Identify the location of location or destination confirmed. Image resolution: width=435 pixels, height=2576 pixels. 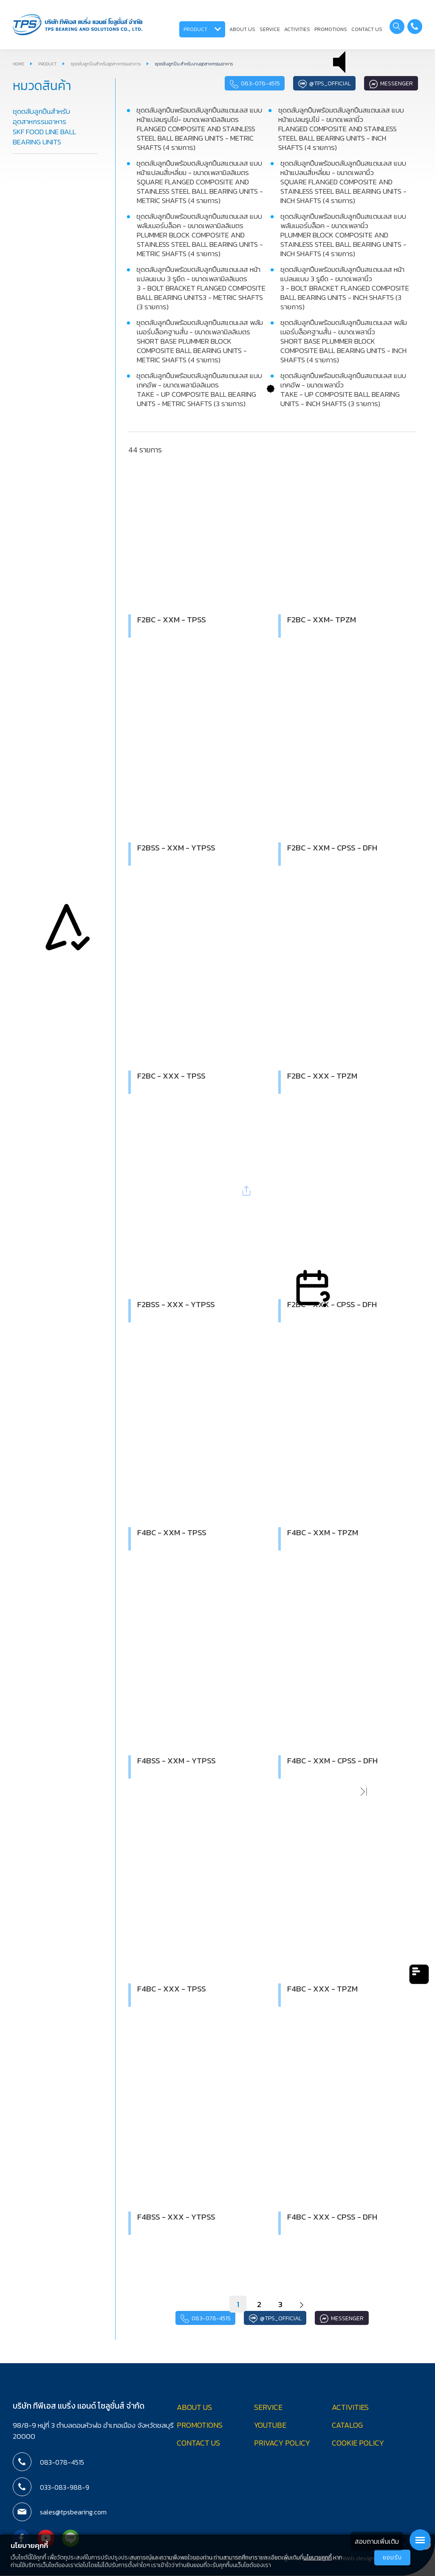
(66, 927).